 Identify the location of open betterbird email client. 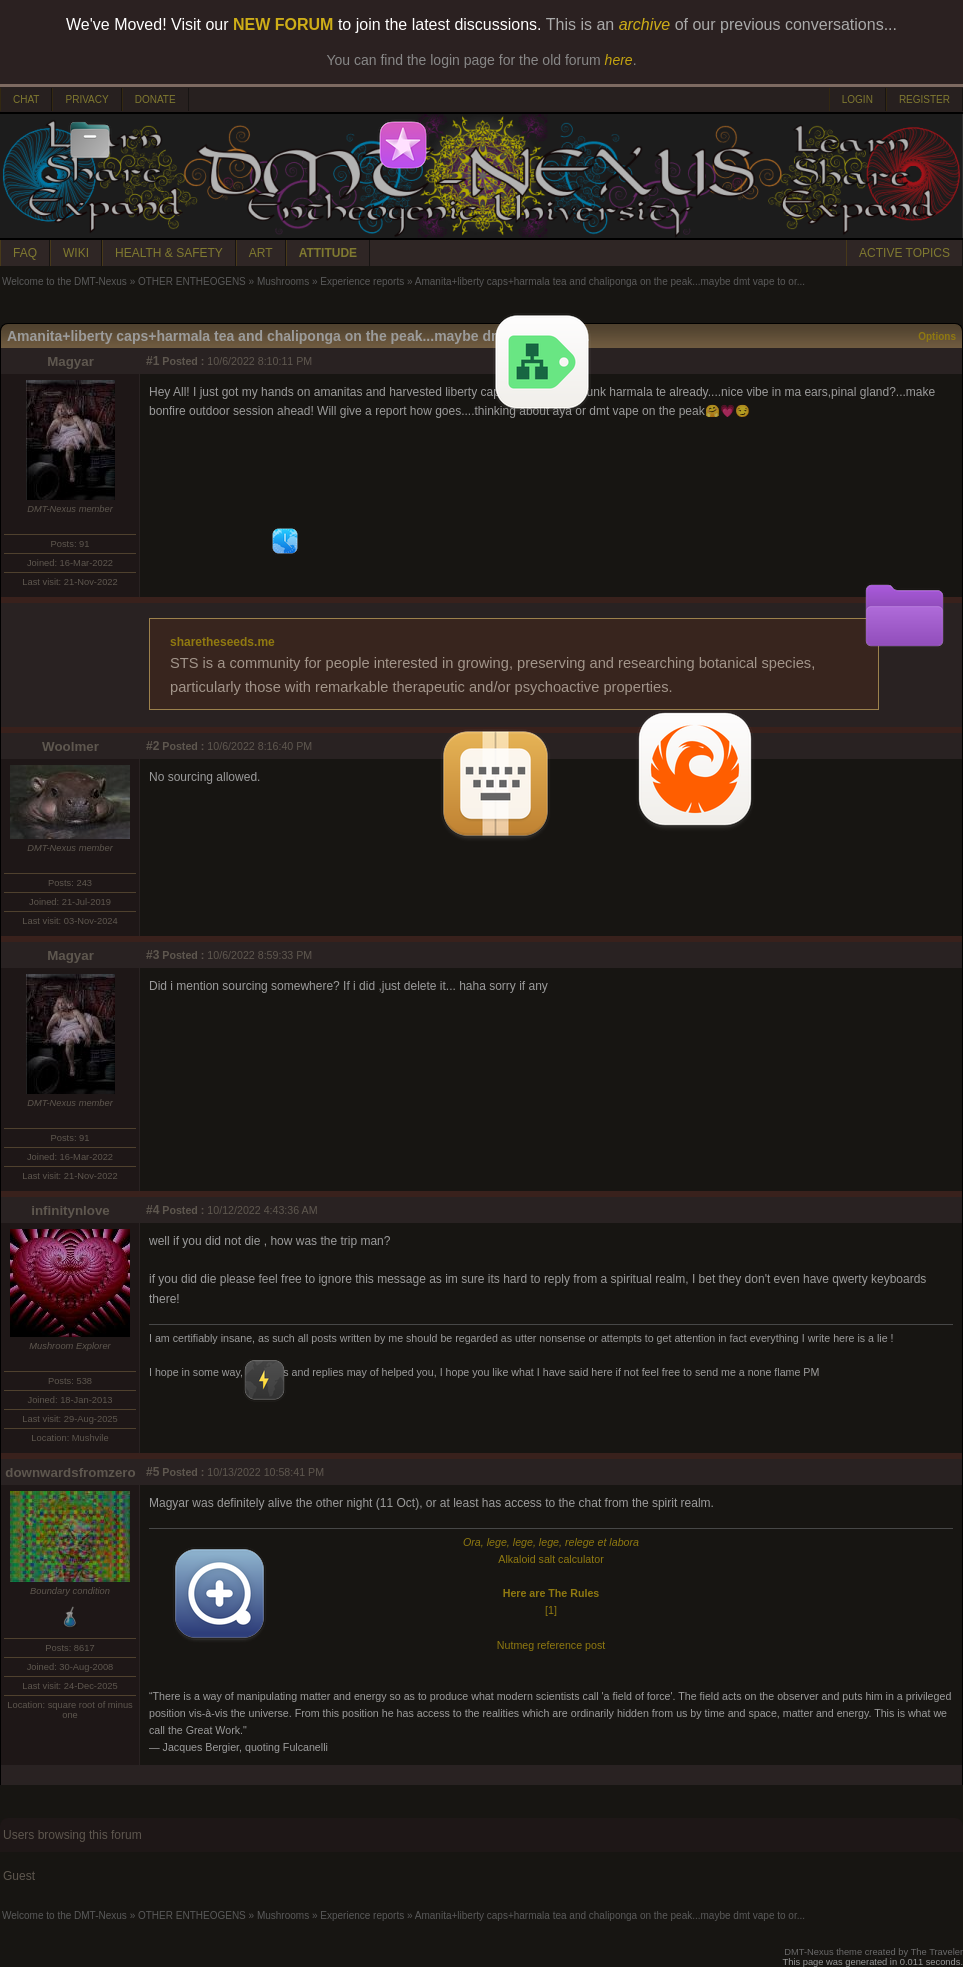
(695, 769).